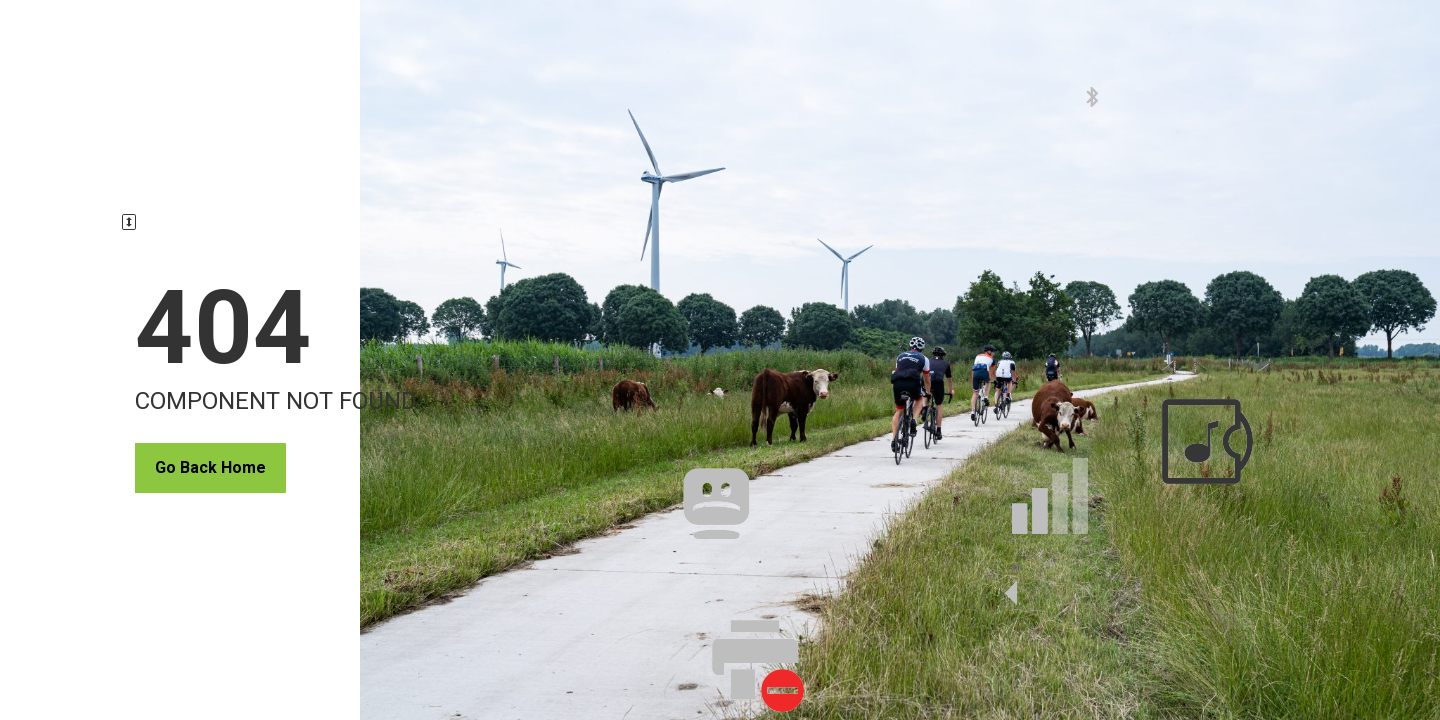 The image size is (1440, 720). I want to click on open transmission torrent client, so click(129, 222).